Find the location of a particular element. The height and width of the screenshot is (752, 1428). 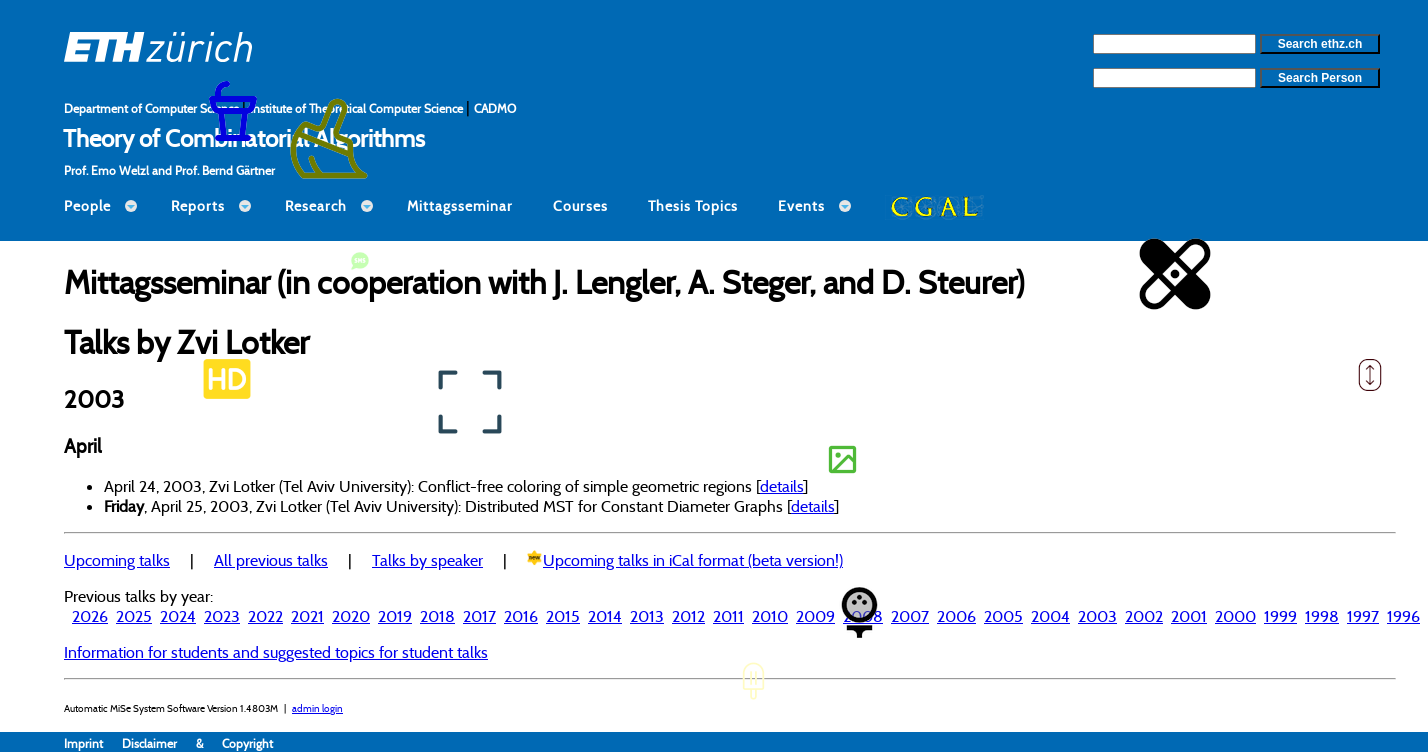

indicates high-definition video quality is located at coordinates (227, 379).